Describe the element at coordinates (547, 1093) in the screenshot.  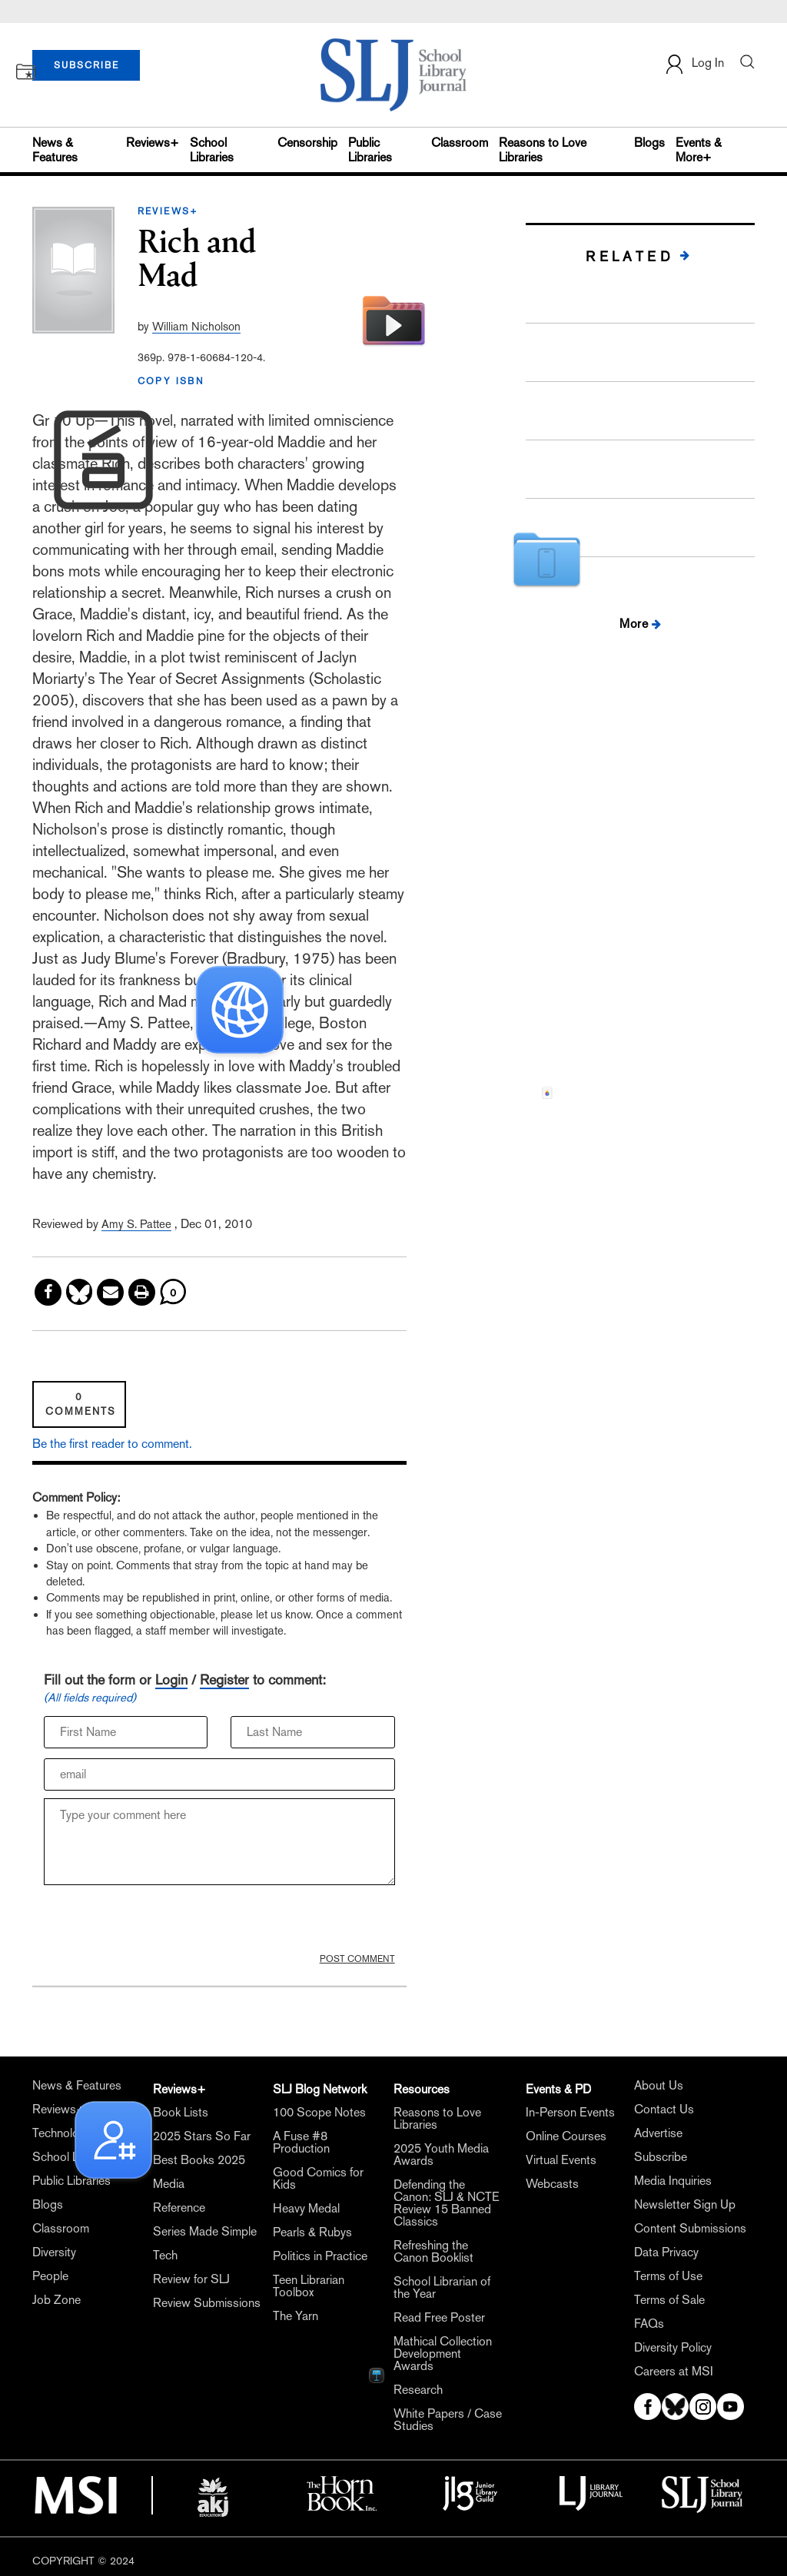
I see `an ICC color profile file` at that location.